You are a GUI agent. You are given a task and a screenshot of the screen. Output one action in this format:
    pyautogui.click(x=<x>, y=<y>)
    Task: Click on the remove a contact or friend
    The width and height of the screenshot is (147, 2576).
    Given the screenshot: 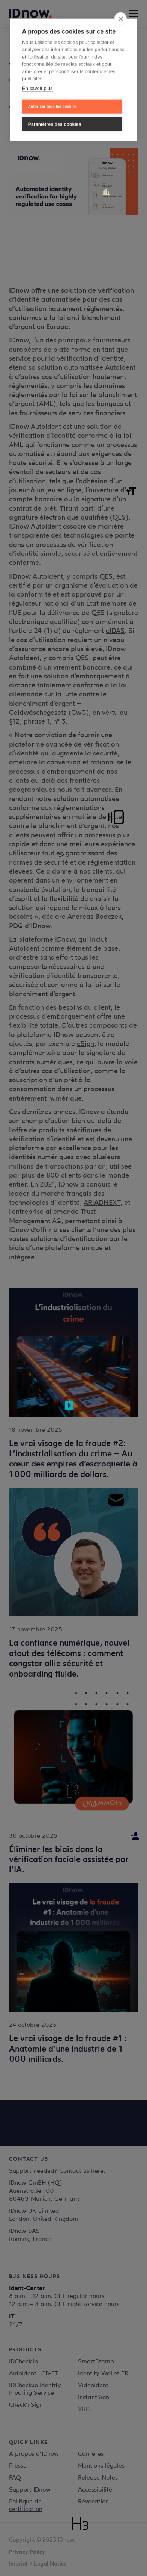 What is the action you would take?
    pyautogui.click(x=135, y=1836)
    